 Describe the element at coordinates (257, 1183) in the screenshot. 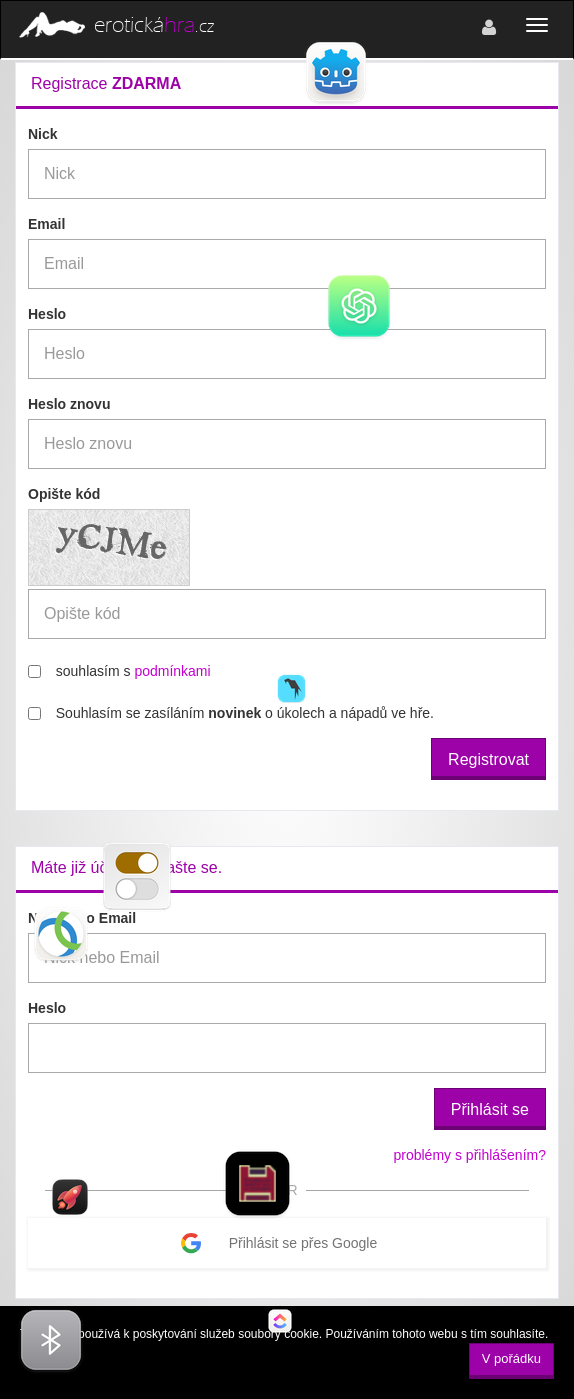

I see `launch inscryption game` at that location.